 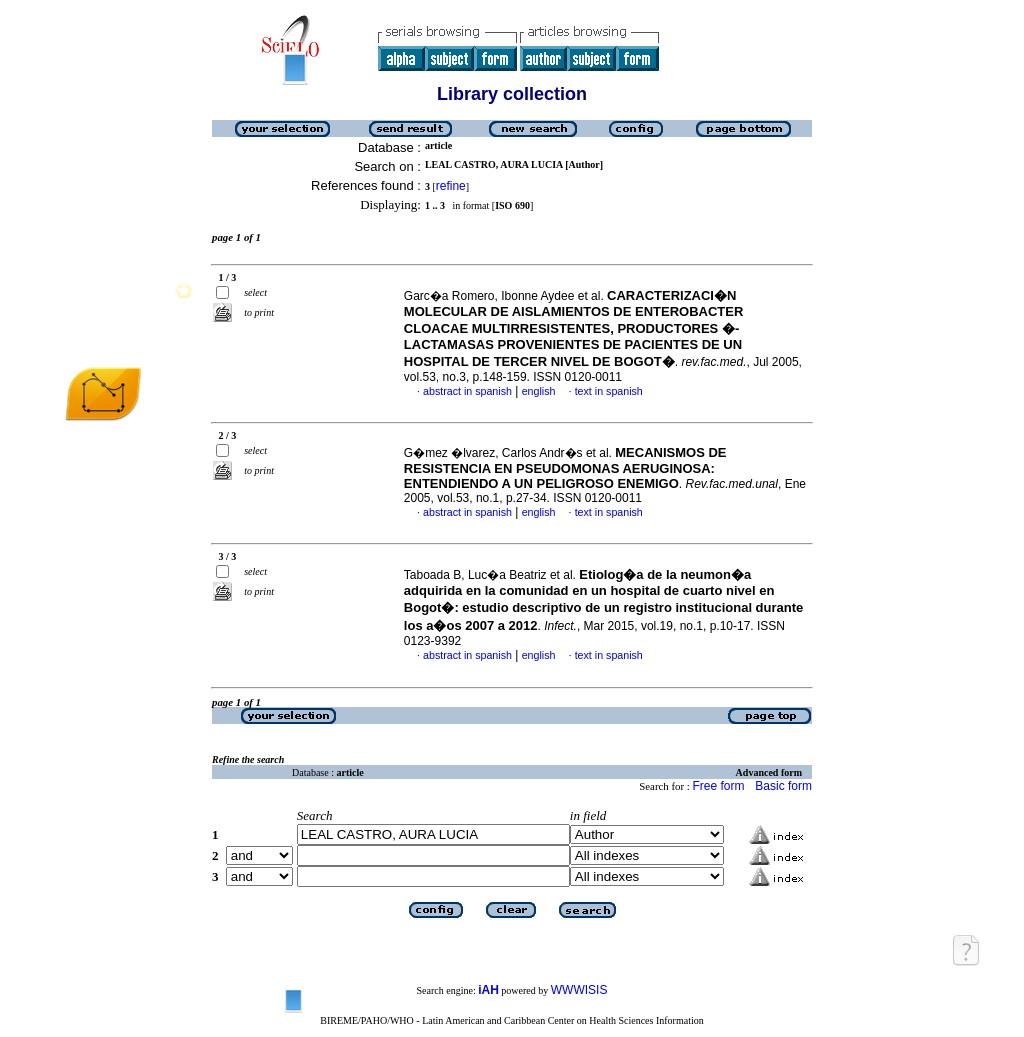 What do you see at coordinates (293, 1000) in the screenshot?
I see `connected iPad Pro device` at bounding box center [293, 1000].